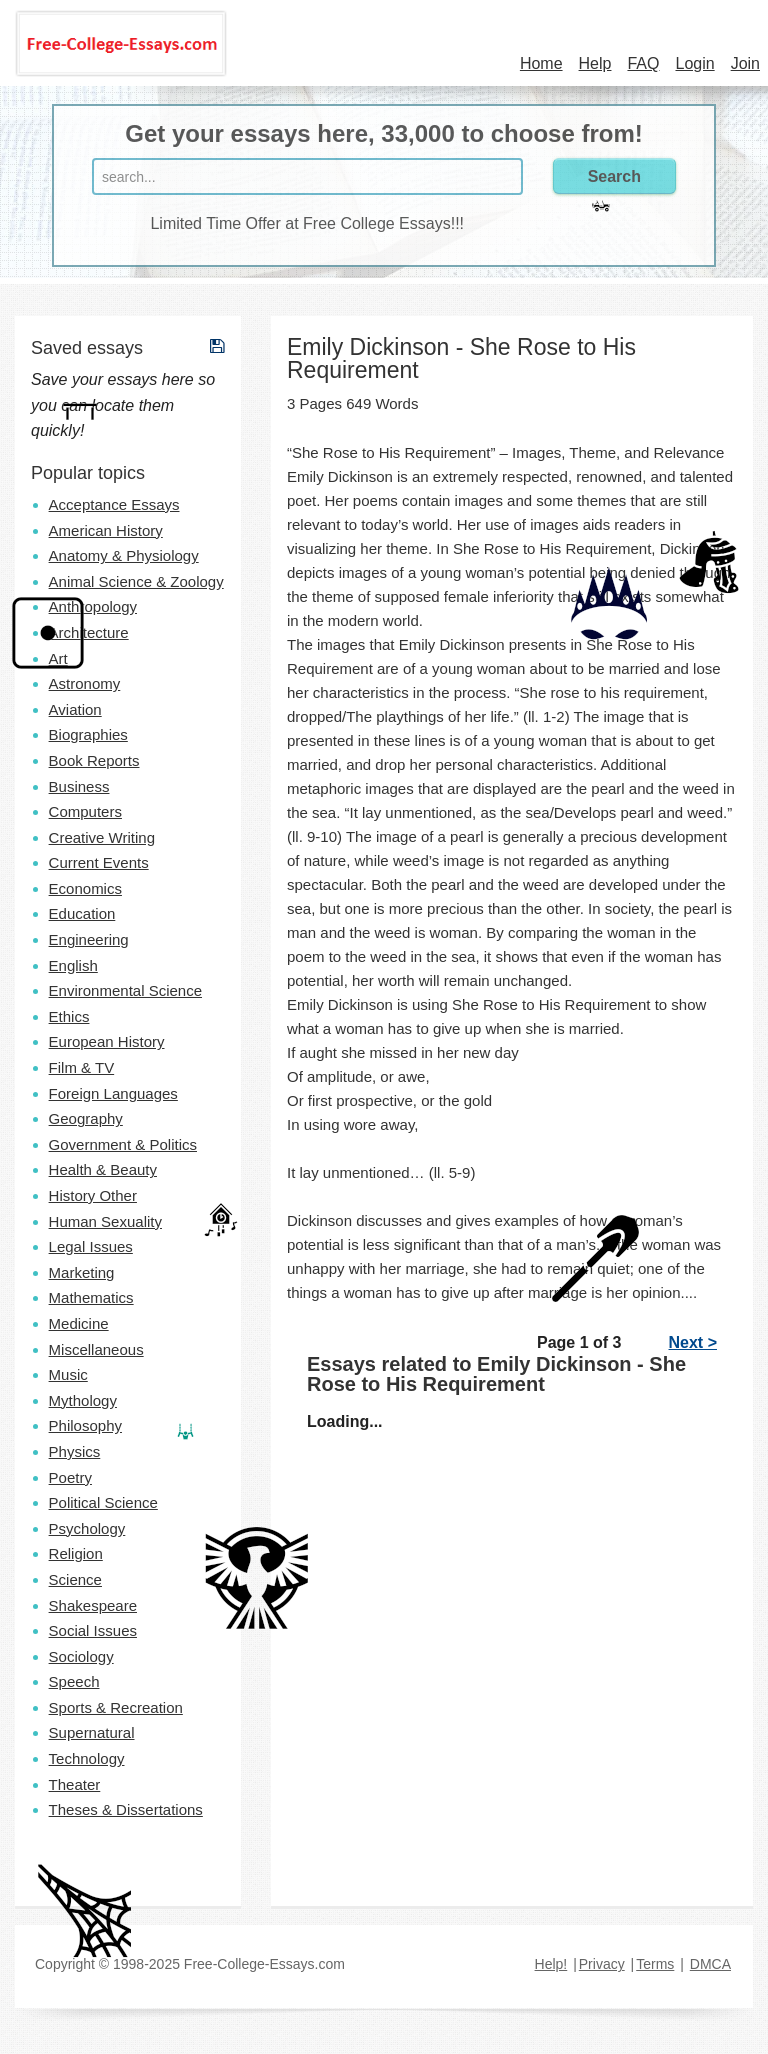  What do you see at coordinates (80, 403) in the screenshot?
I see `view or edit table data` at bounding box center [80, 403].